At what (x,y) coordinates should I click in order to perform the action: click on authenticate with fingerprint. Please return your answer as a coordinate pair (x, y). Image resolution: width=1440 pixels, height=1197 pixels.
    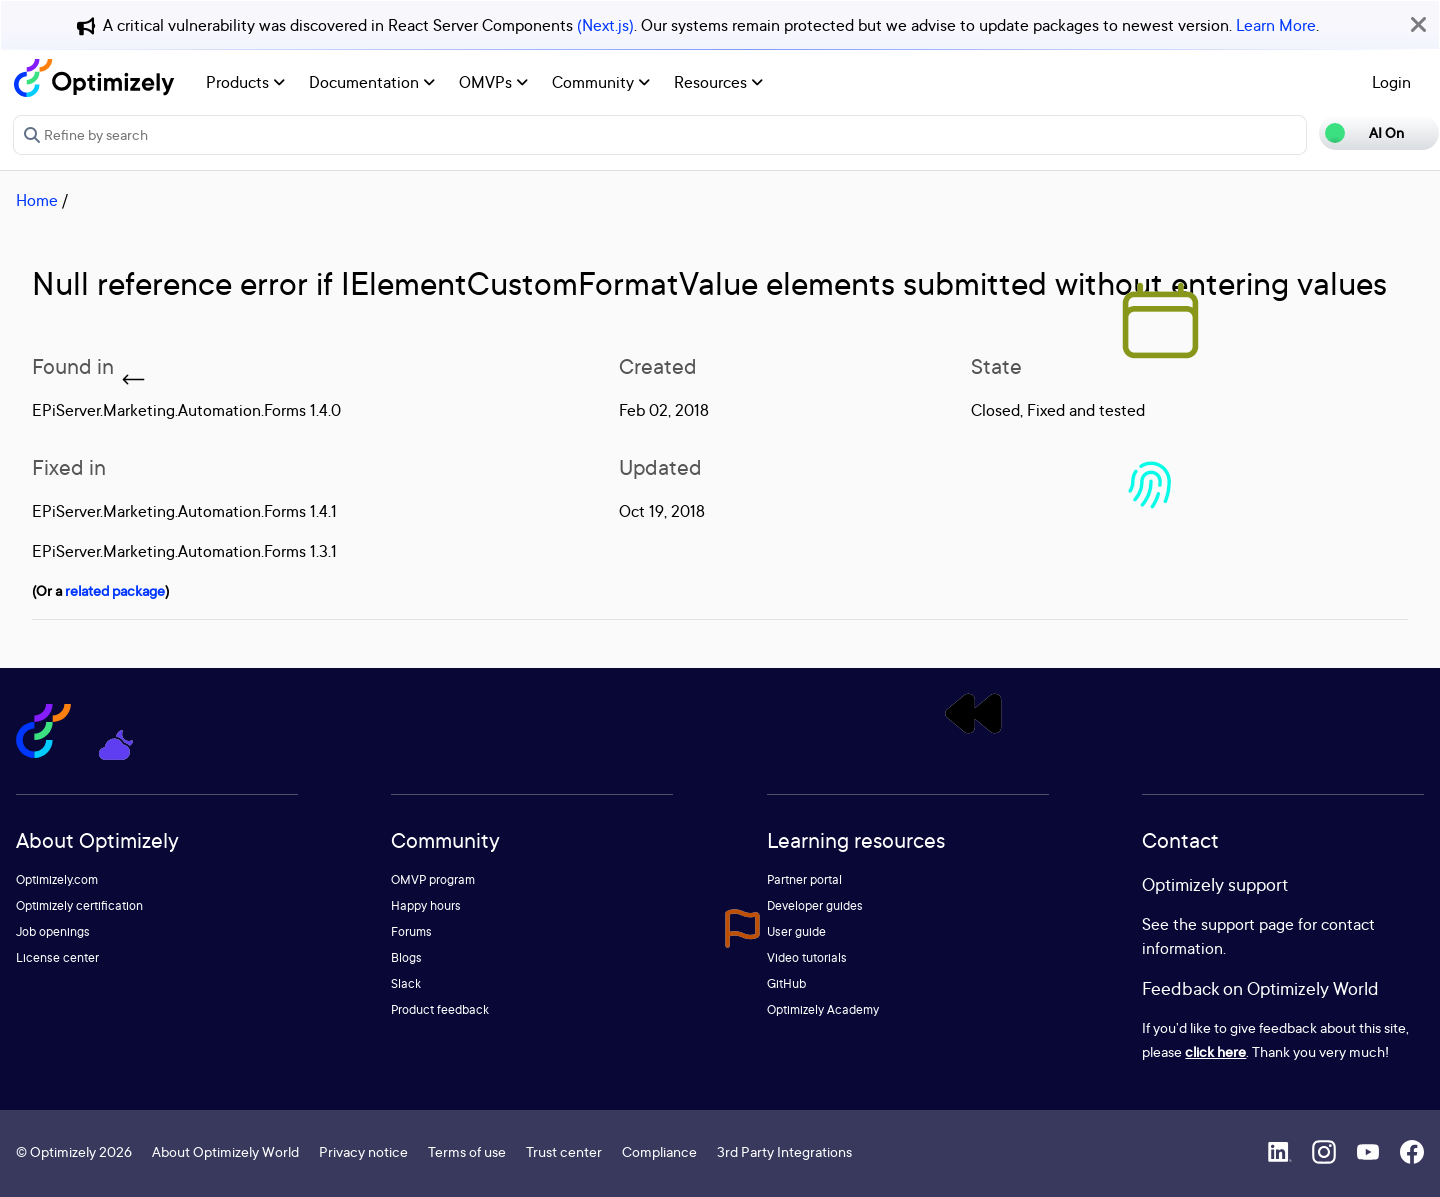
    Looking at the image, I should click on (1151, 485).